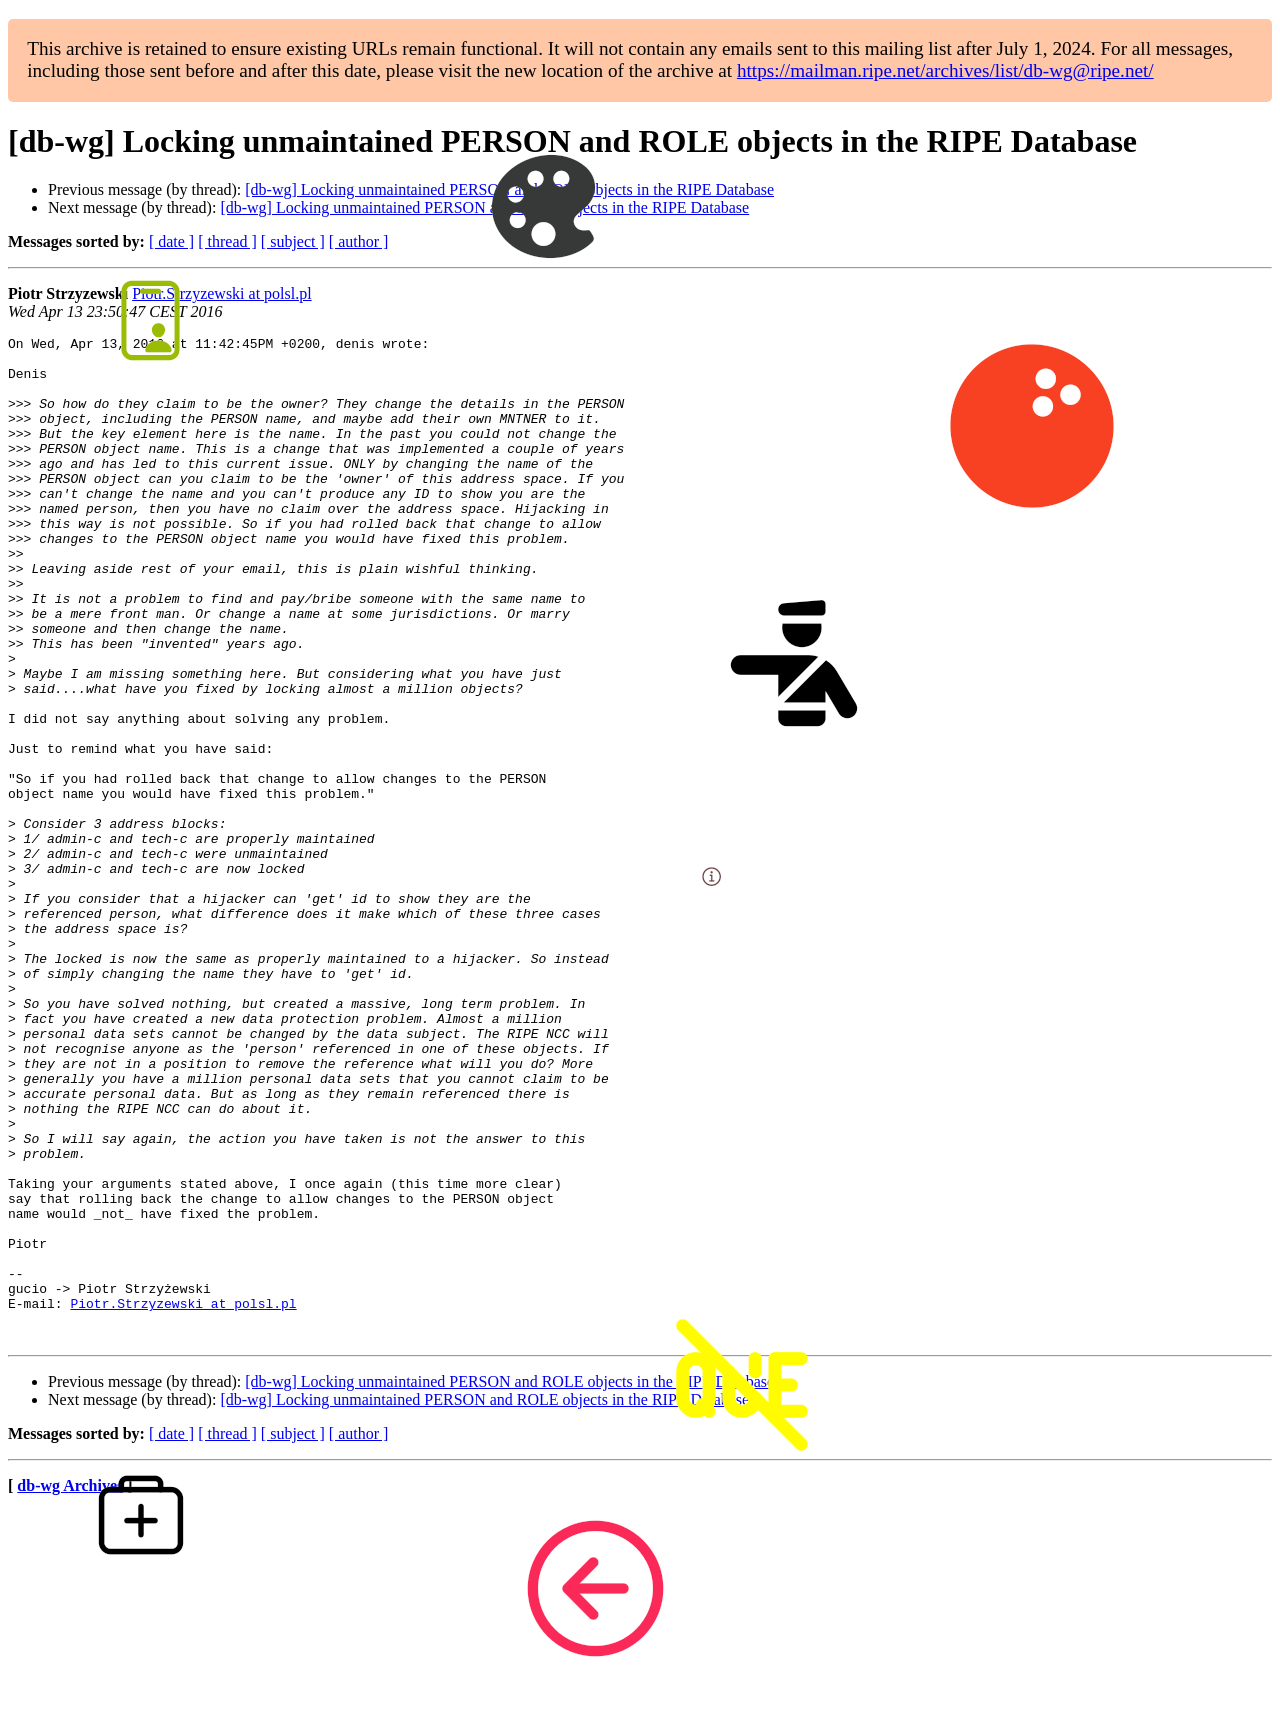 The width and height of the screenshot is (1280, 1712). What do you see at coordinates (1032, 426) in the screenshot?
I see `access bowling or sports games` at bounding box center [1032, 426].